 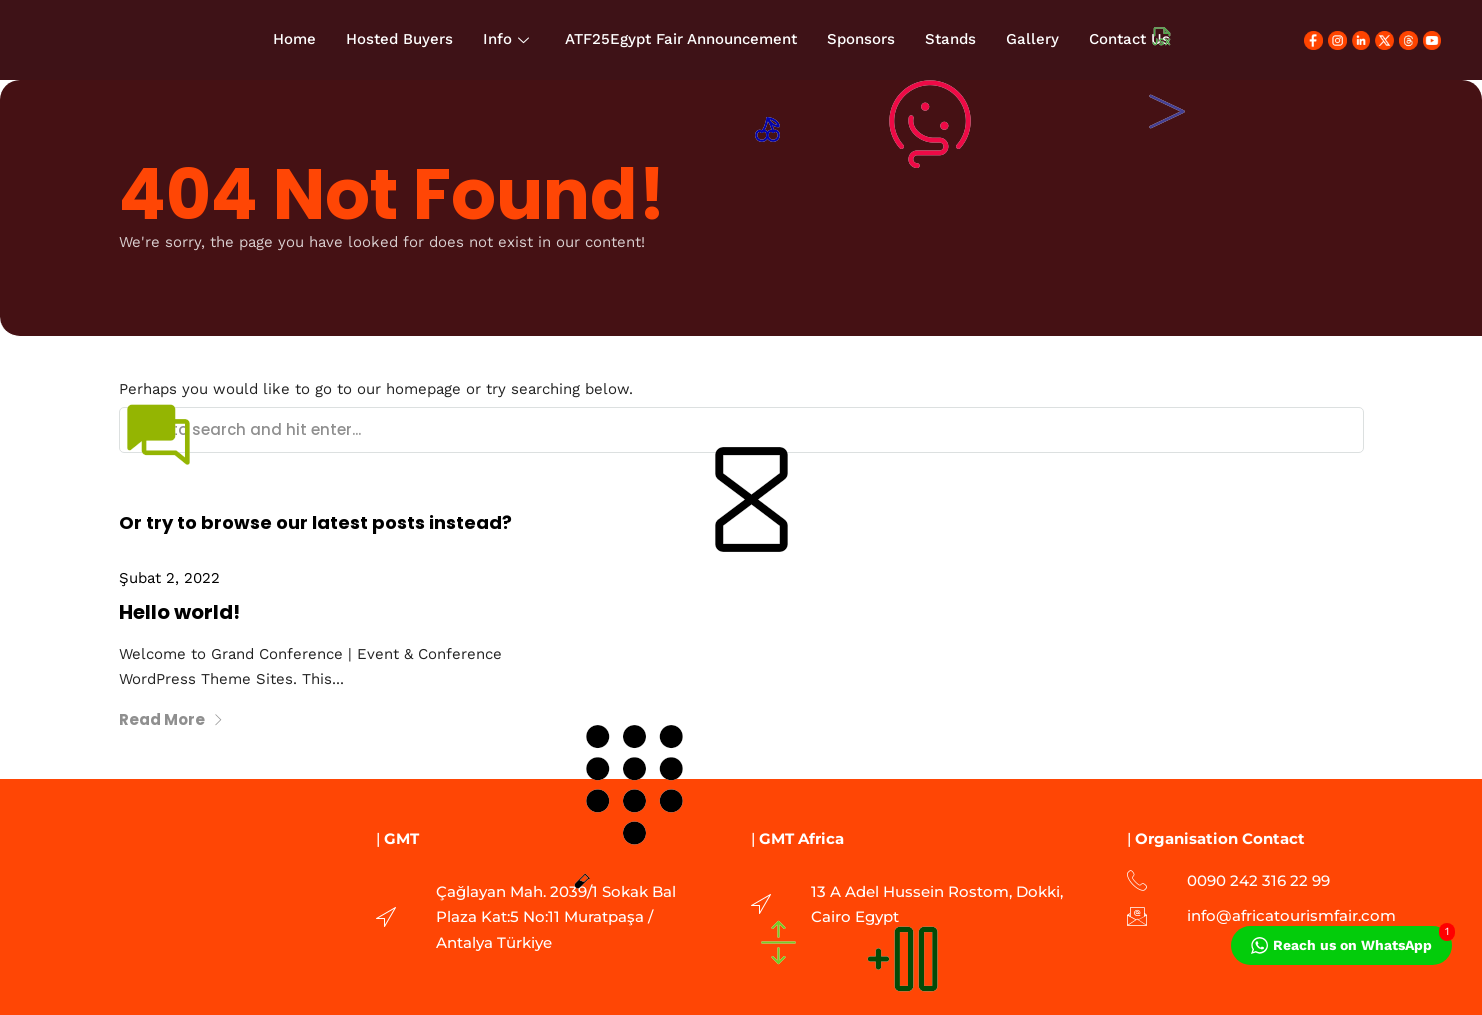 What do you see at coordinates (751, 499) in the screenshot?
I see `indicates loading or processing in progress` at bounding box center [751, 499].